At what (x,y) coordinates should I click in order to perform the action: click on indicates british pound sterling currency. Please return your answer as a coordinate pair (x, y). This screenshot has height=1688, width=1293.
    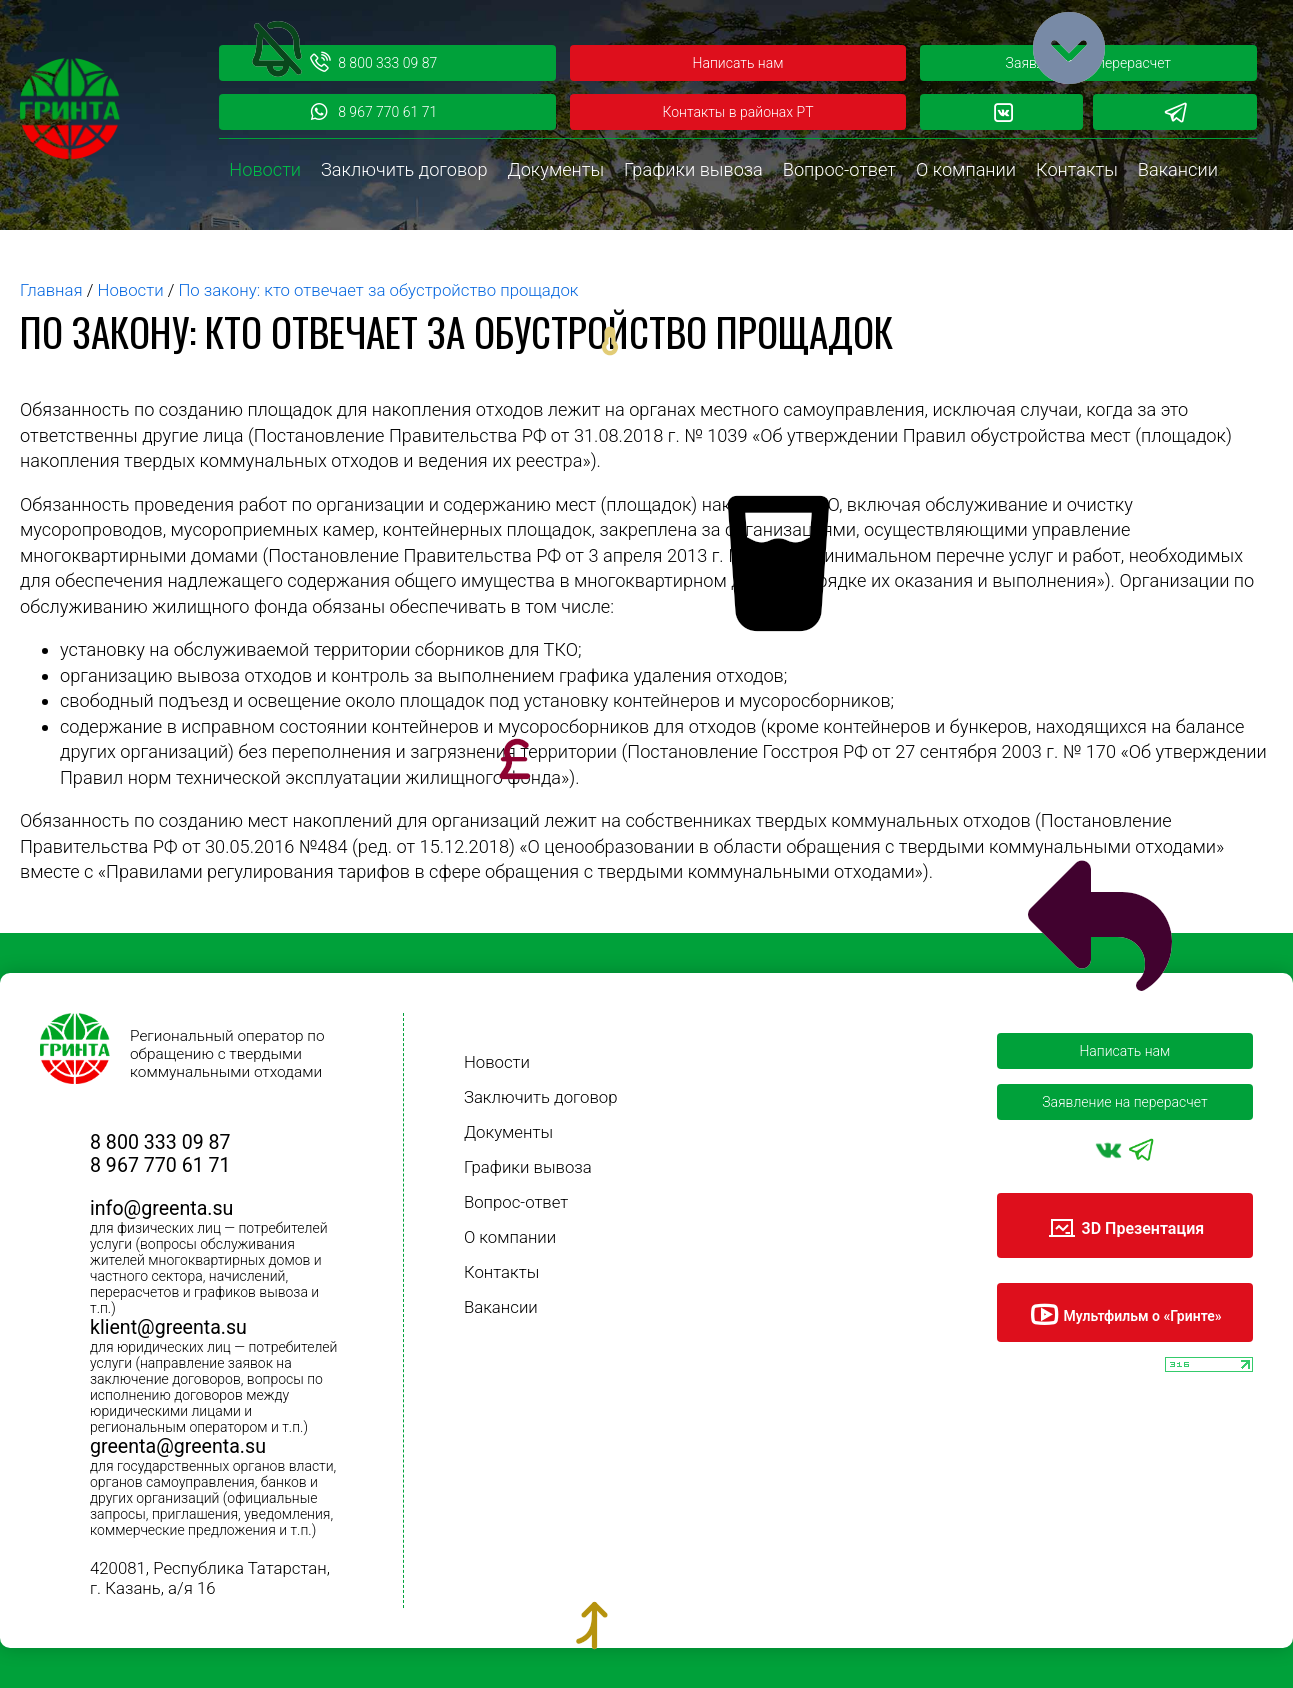
    Looking at the image, I should click on (515, 758).